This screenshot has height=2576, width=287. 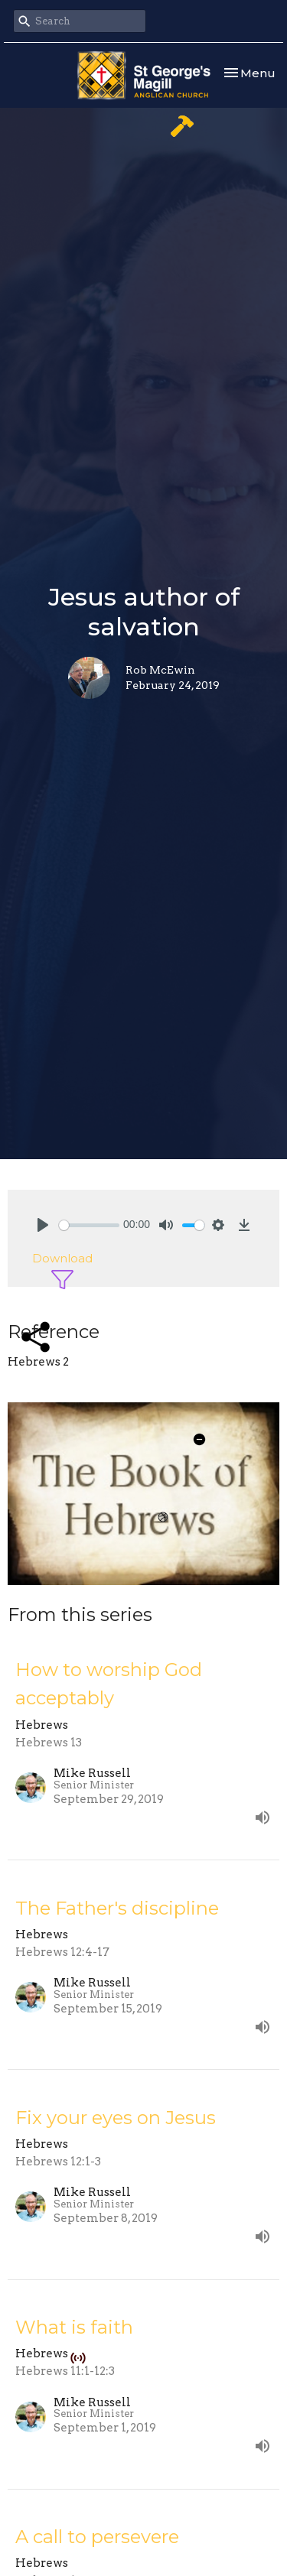 What do you see at coordinates (199, 1439) in the screenshot?
I see `remove an item from a list` at bounding box center [199, 1439].